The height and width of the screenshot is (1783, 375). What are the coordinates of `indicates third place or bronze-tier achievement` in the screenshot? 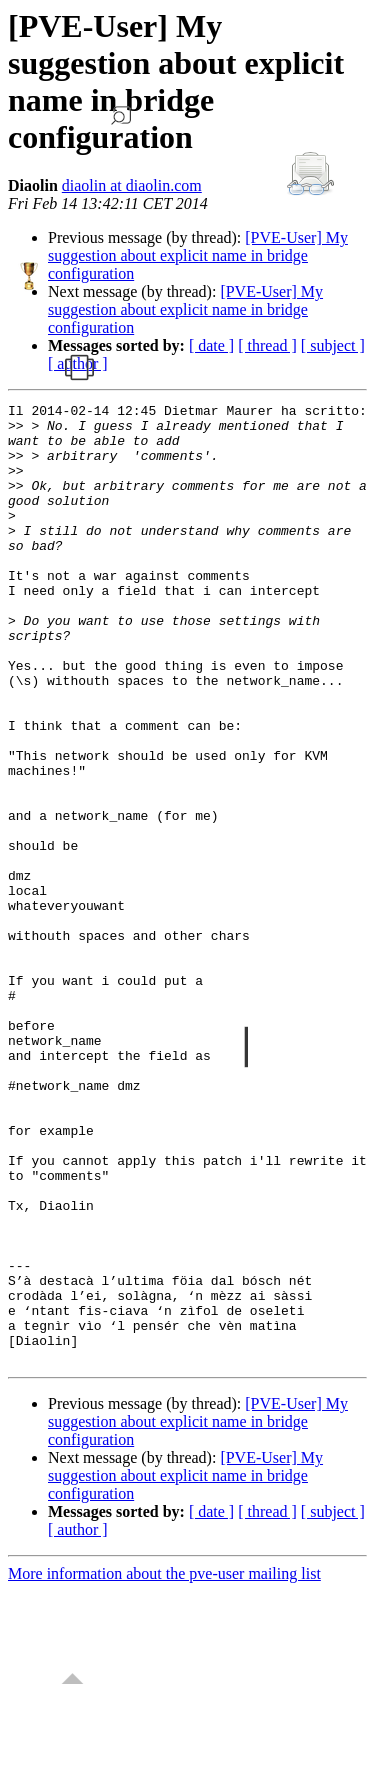 It's located at (30, 276).